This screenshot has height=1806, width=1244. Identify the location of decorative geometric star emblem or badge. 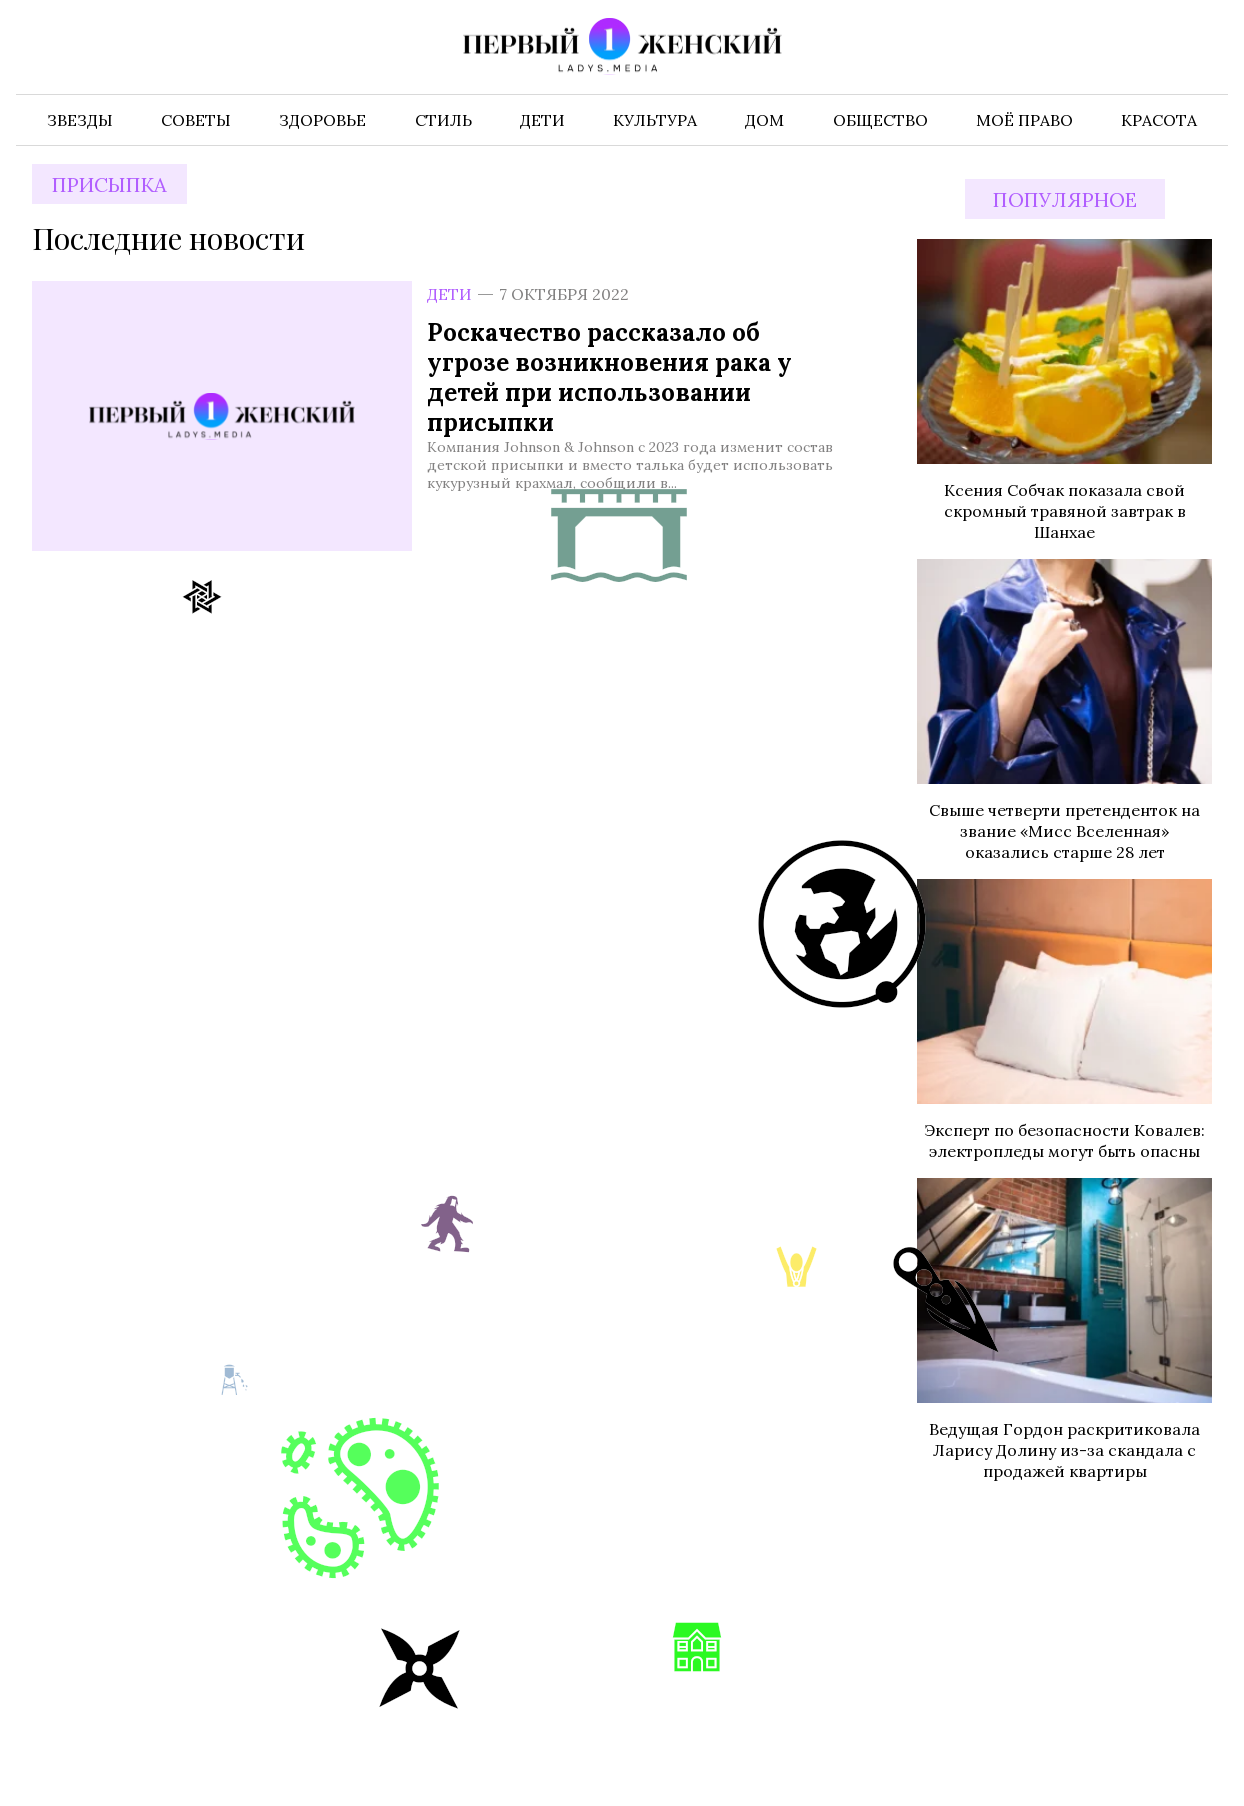
(202, 597).